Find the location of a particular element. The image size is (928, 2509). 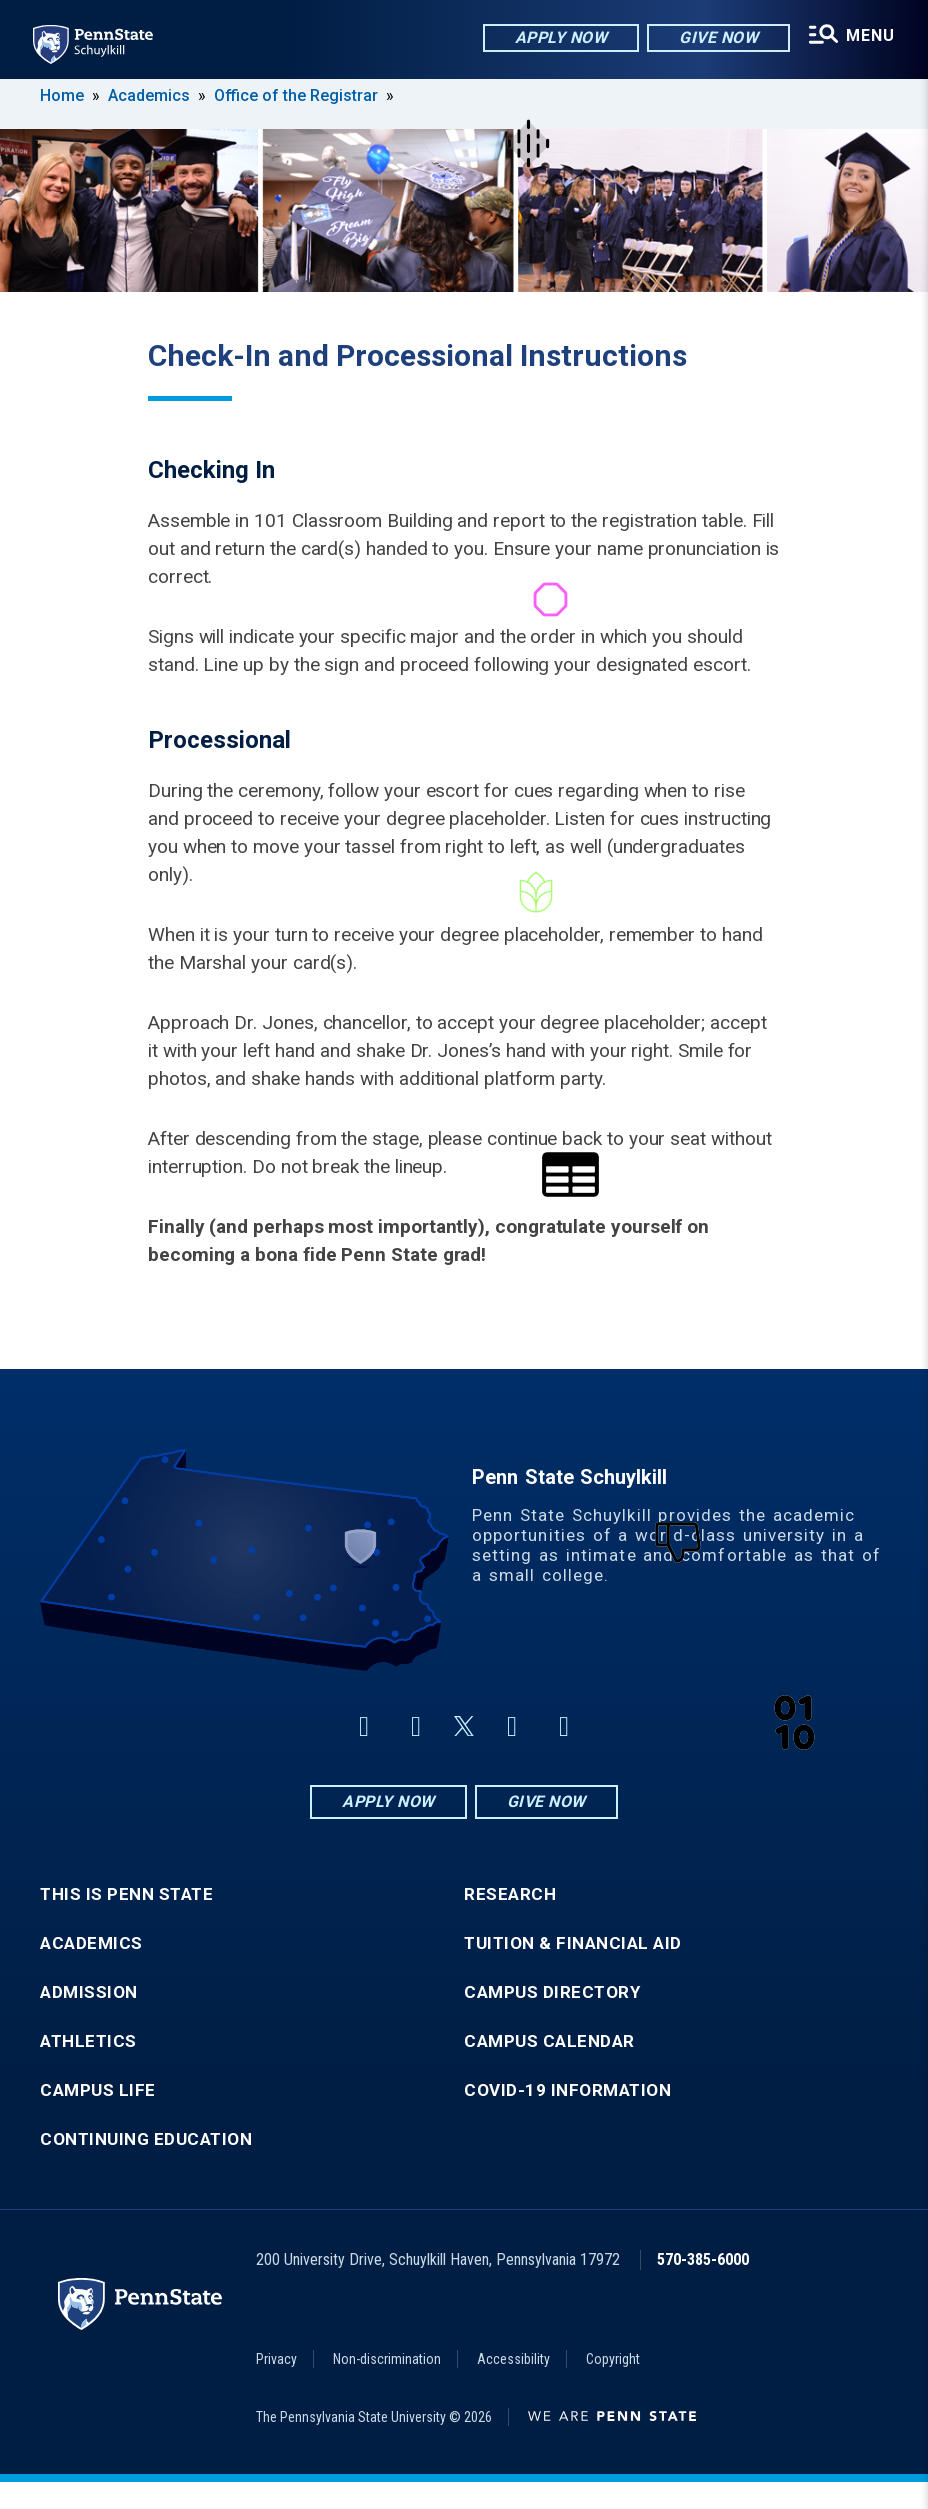

view data in table format is located at coordinates (570, 1174).